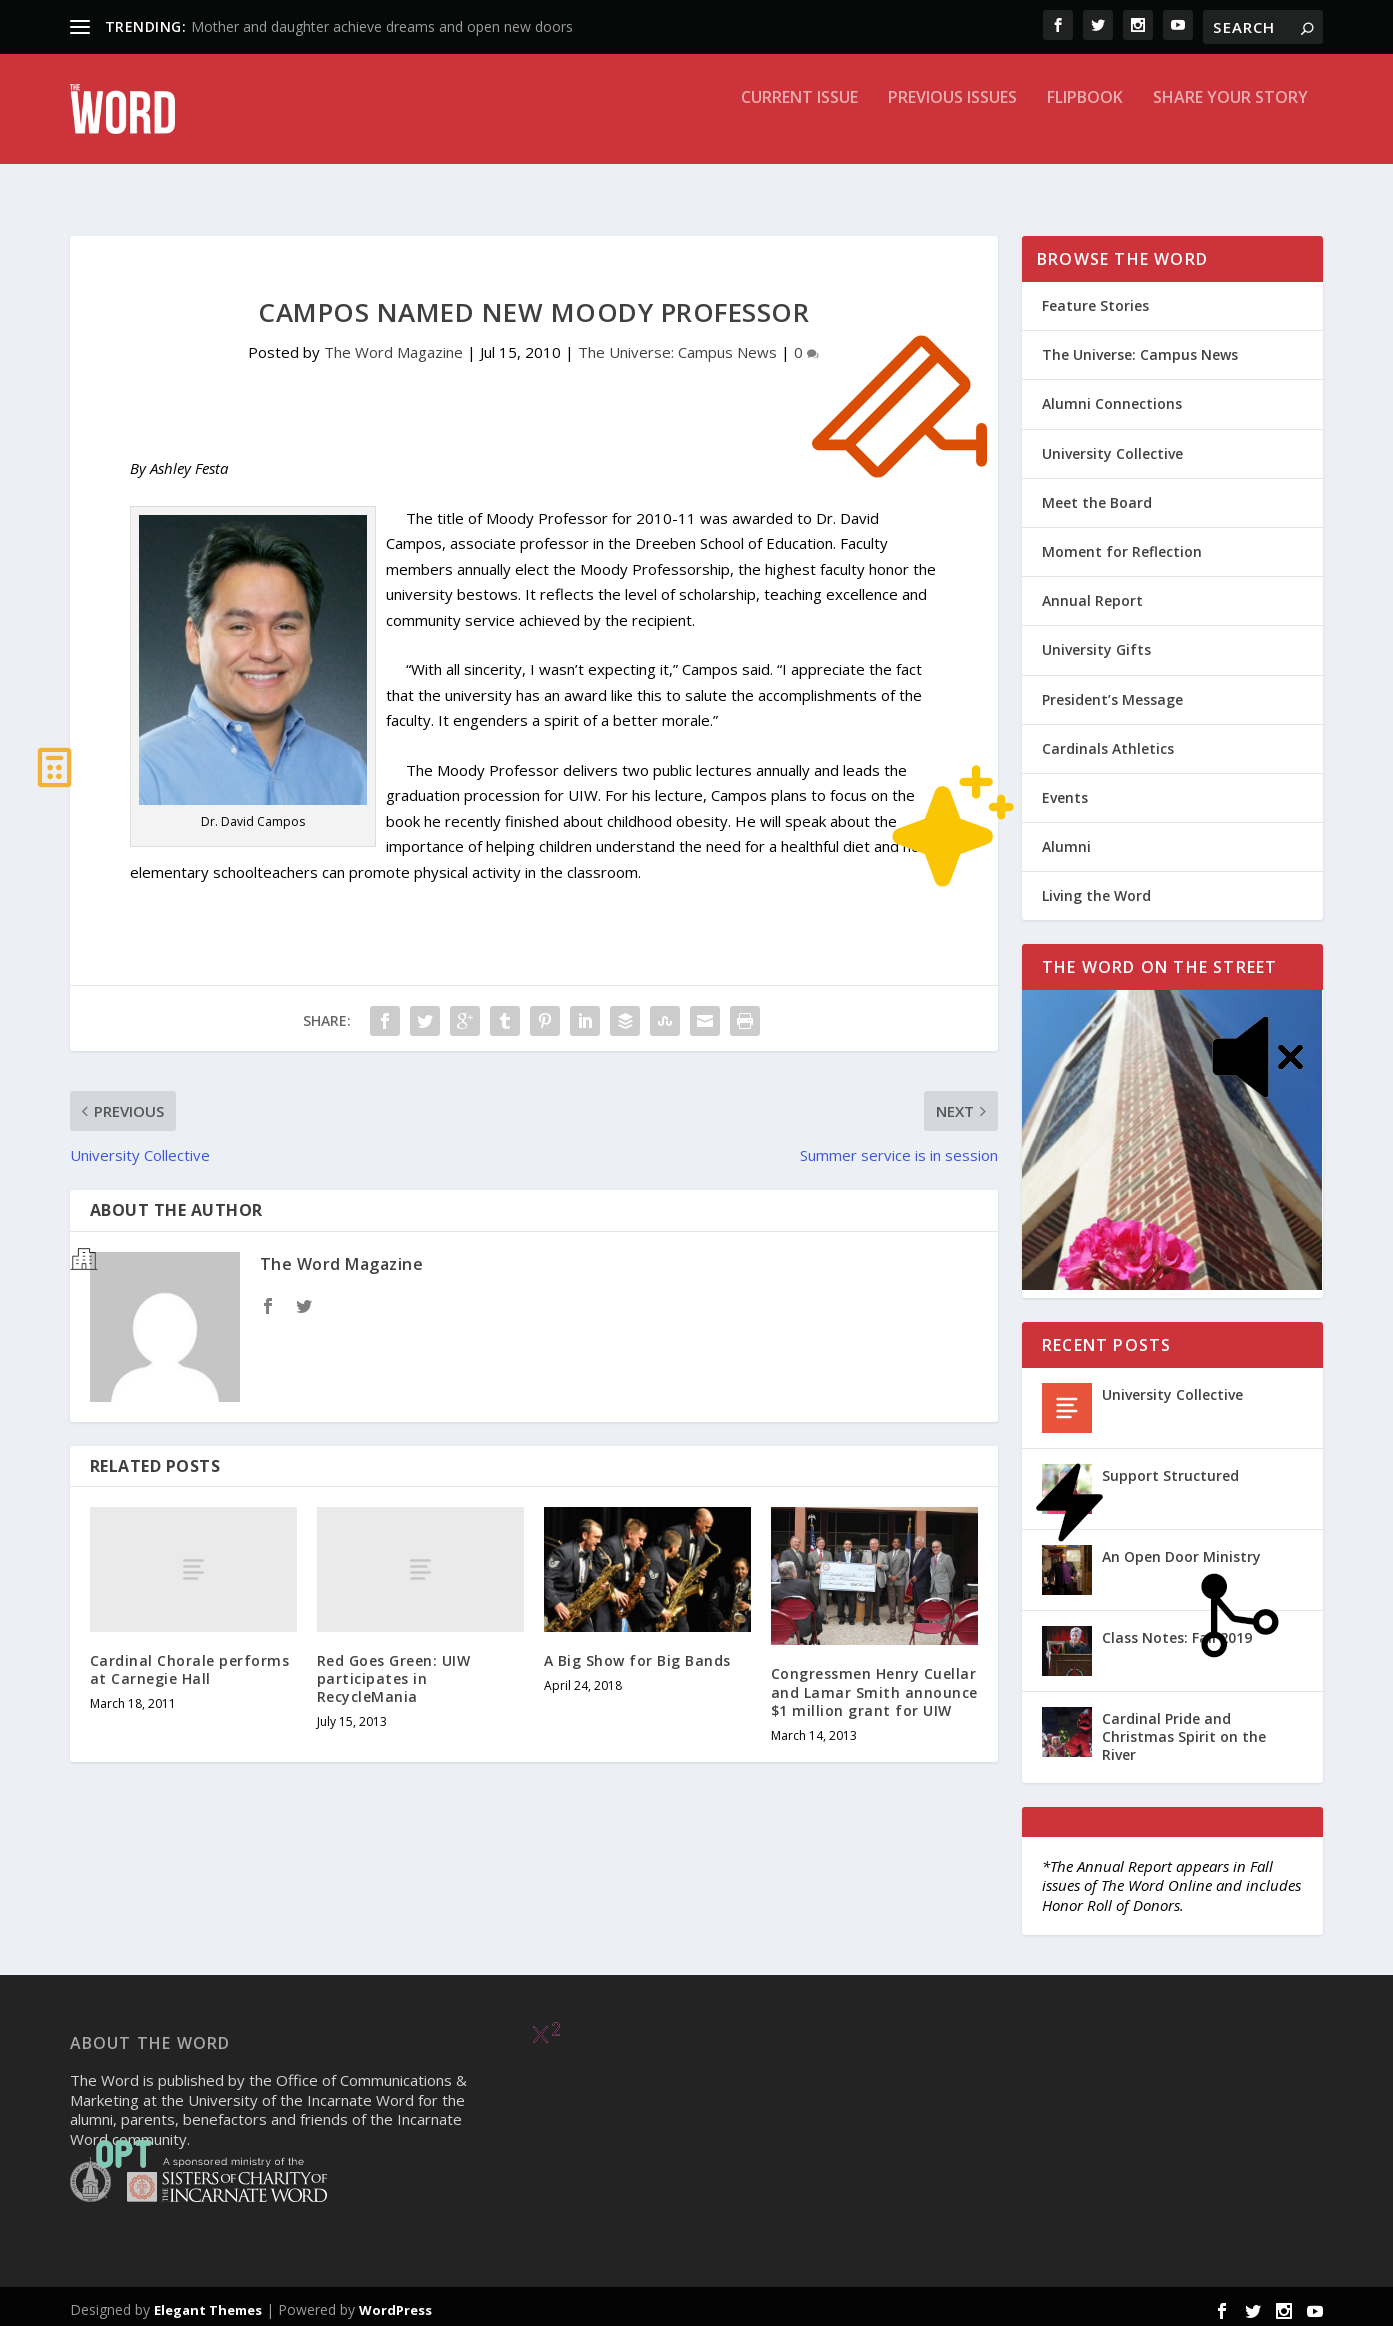 This screenshot has width=1393, height=2326. What do you see at coordinates (1233, 1615) in the screenshot?
I see `merge branches in version control` at bounding box center [1233, 1615].